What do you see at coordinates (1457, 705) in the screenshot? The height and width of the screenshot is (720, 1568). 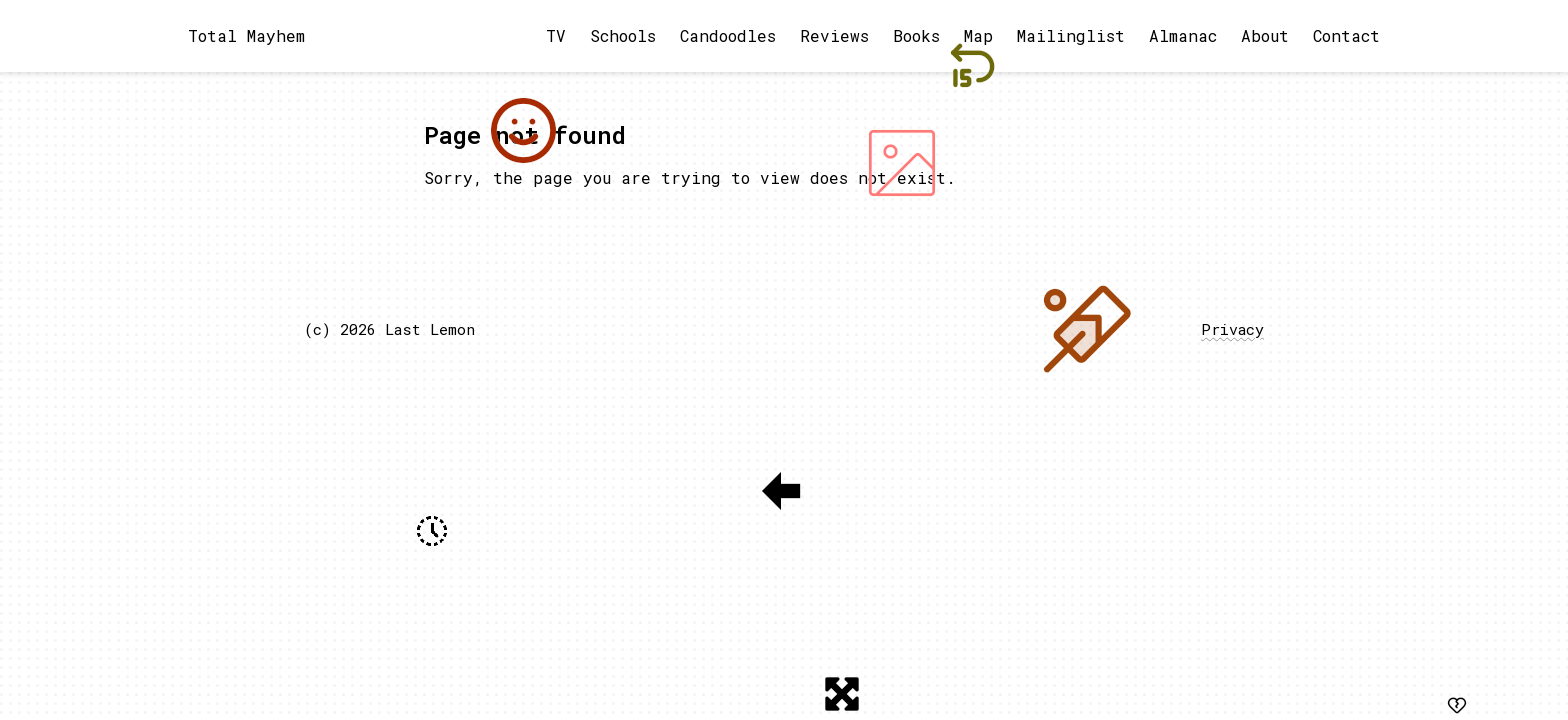 I see `unlike or remove from favorites` at bounding box center [1457, 705].